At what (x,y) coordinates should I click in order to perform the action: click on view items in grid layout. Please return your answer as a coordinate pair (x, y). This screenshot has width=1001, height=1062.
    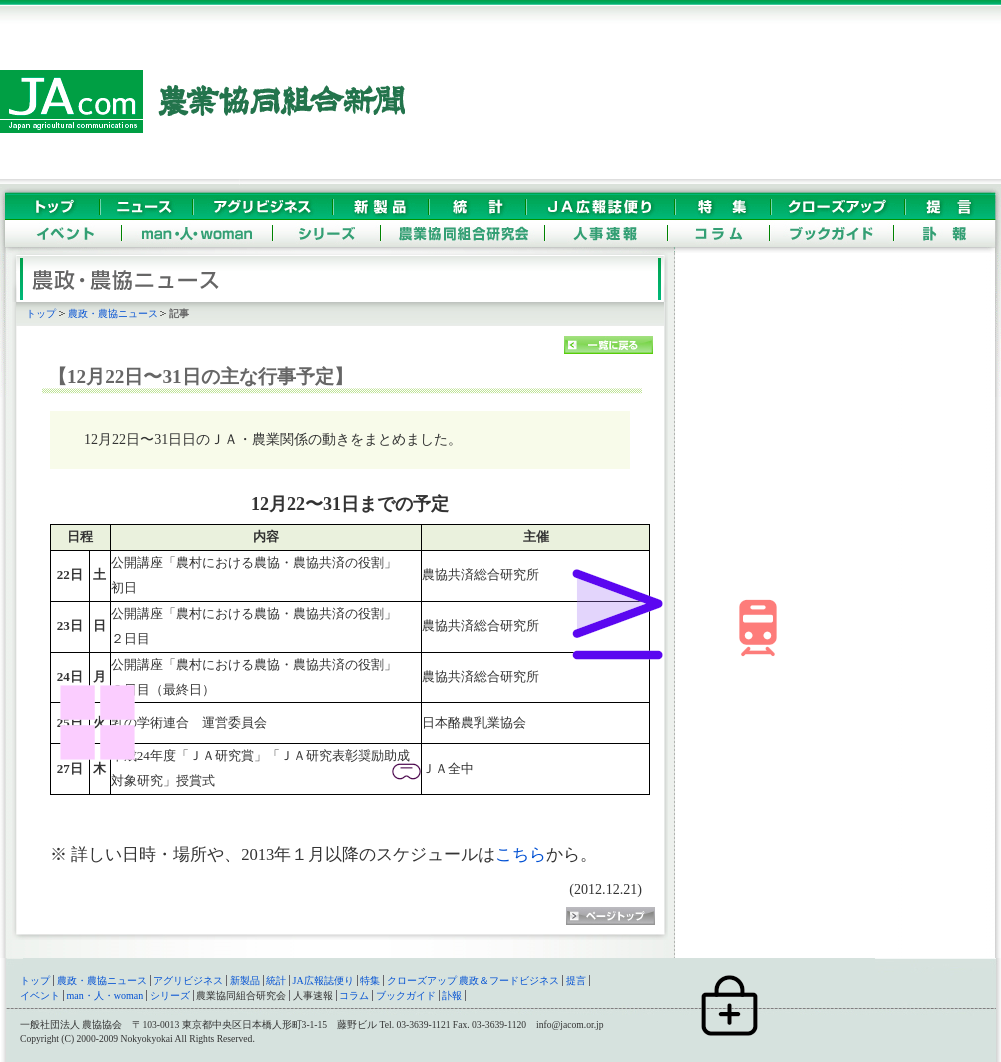
    Looking at the image, I should click on (97, 722).